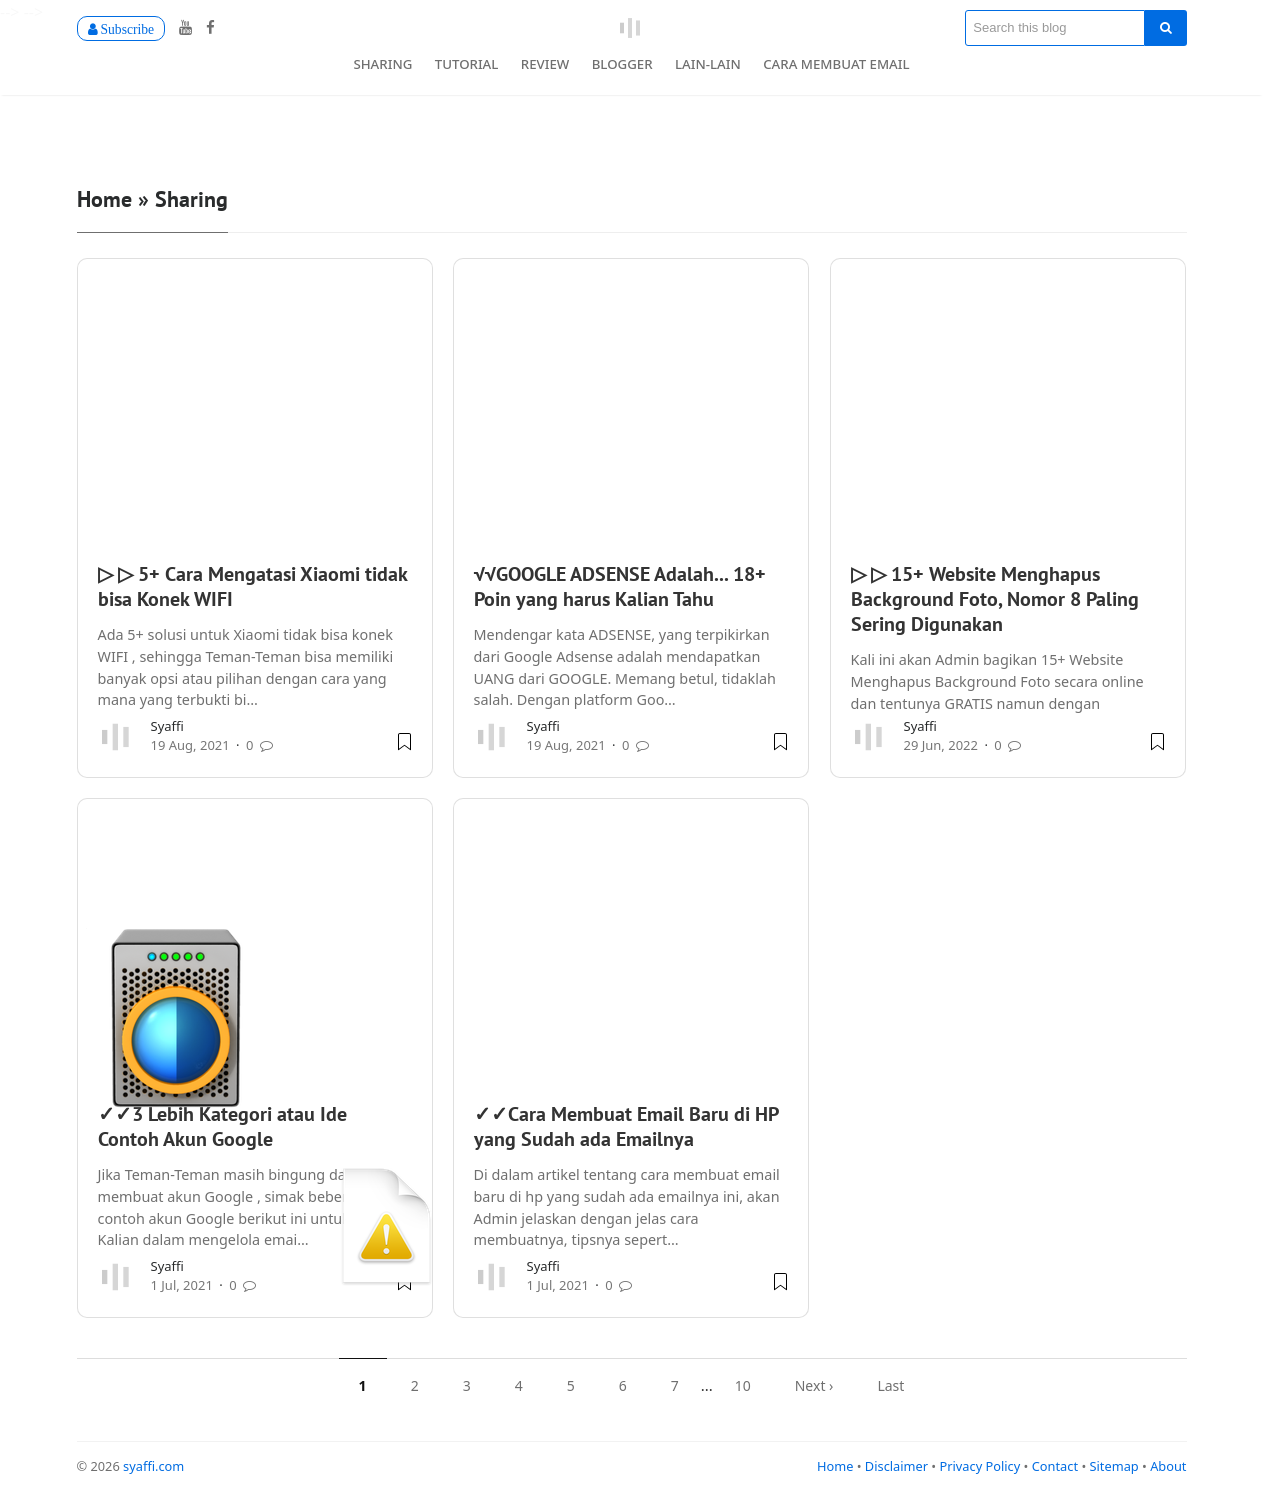 Image resolution: width=1263 pixels, height=1504 pixels. What do you see at coordinates (176, 1018) in the screenshot?
I see `access RAID 1 storage configuration` at bounding box center [176, 1018].